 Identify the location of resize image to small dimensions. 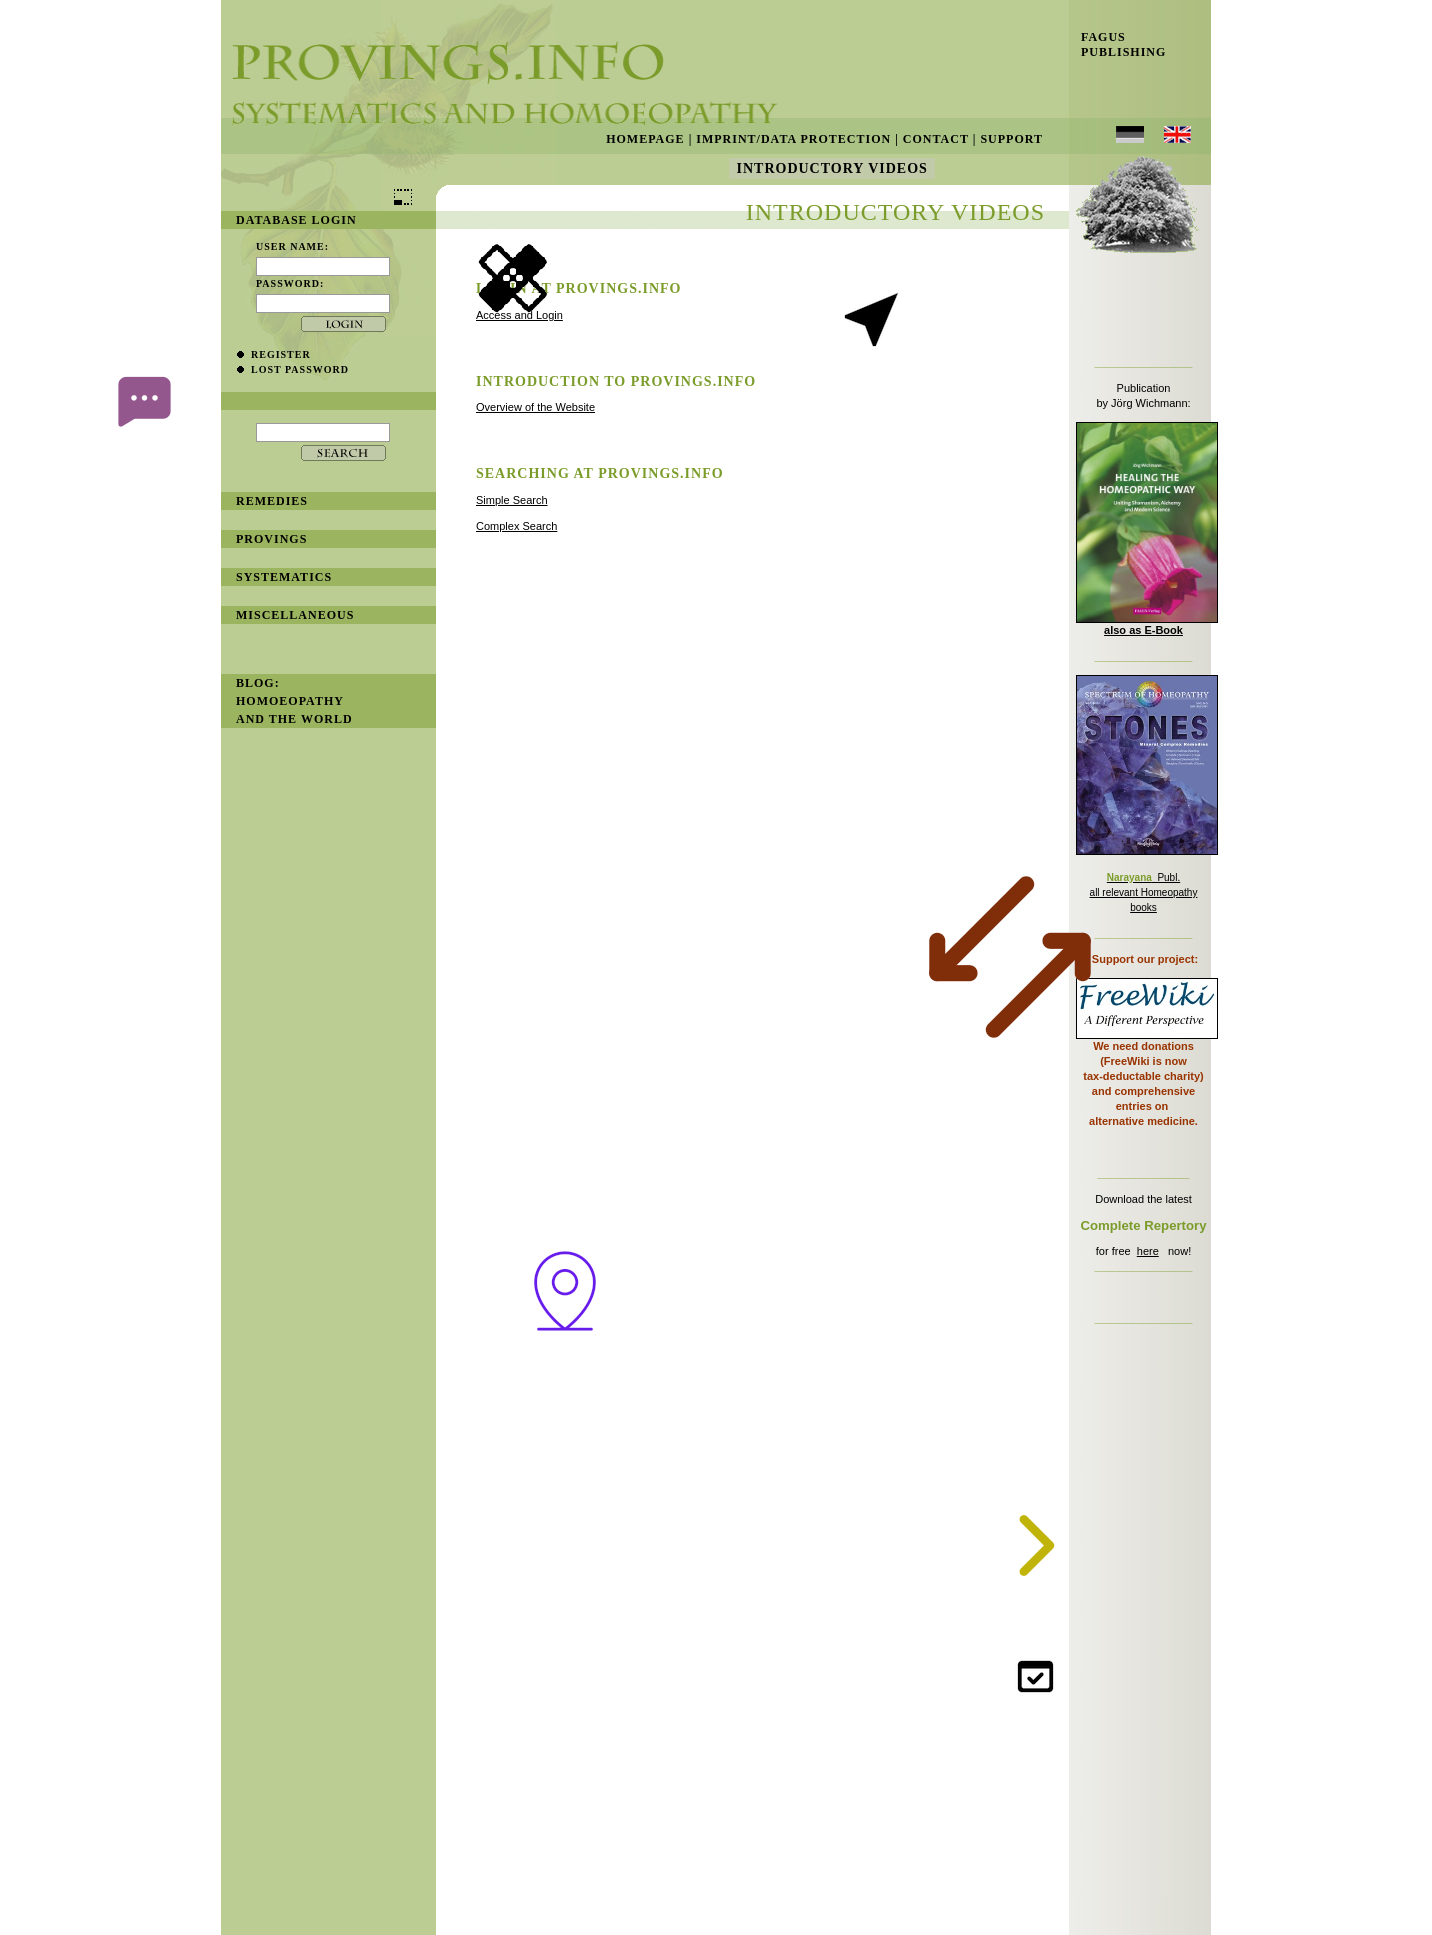
(403, 197).